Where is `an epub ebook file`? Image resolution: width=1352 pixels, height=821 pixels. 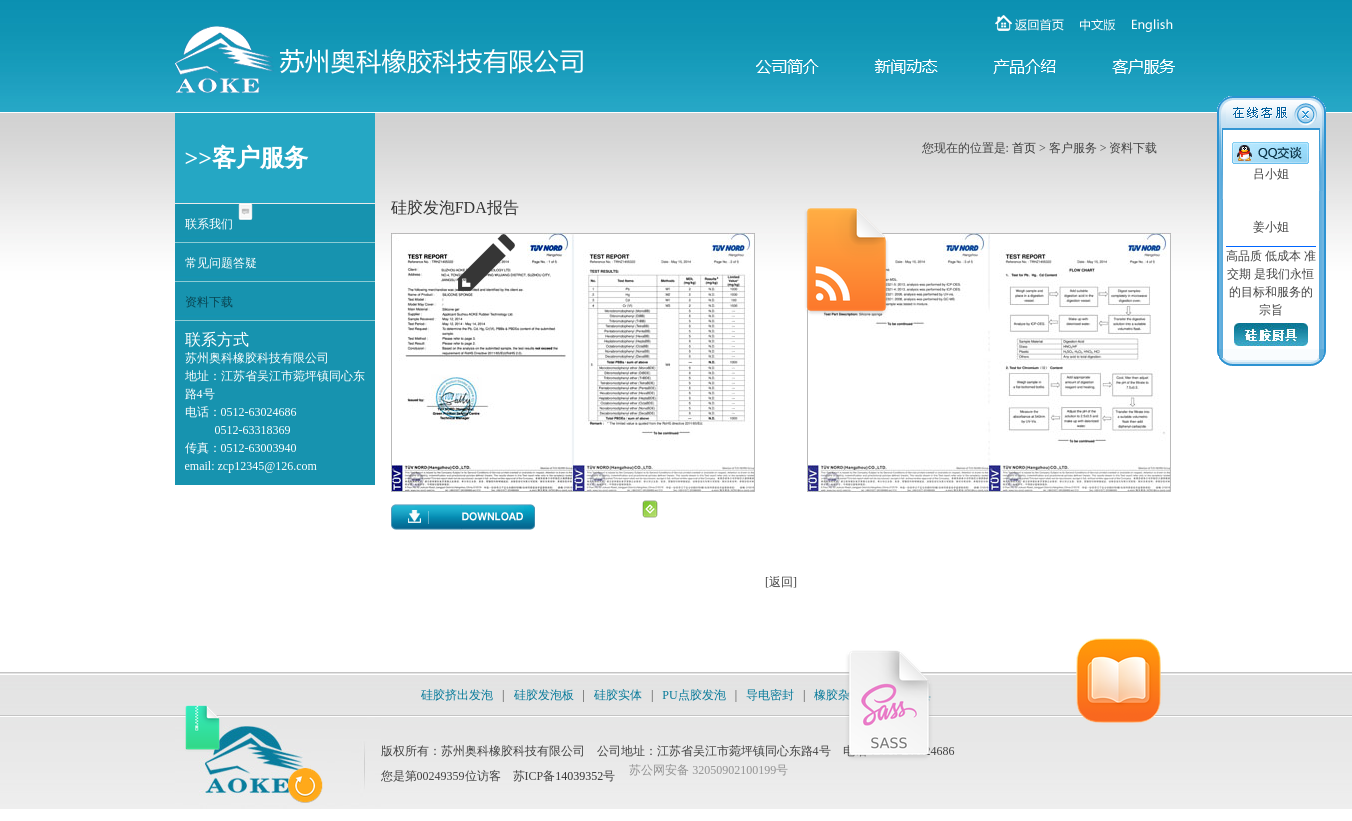
an epub ebook file is located at coordinates (650, 509).